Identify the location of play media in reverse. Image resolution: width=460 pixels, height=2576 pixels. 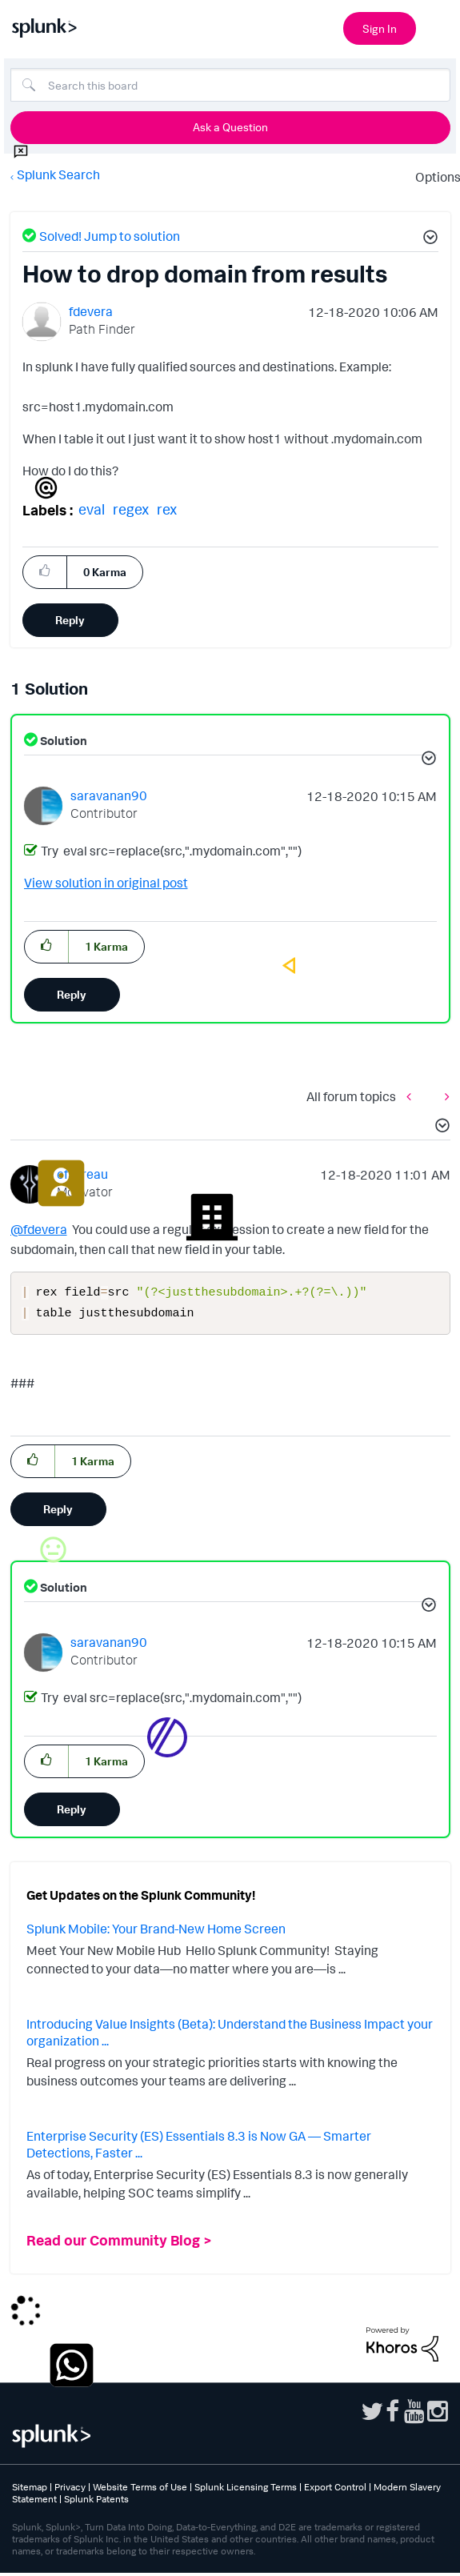
(290, 965).